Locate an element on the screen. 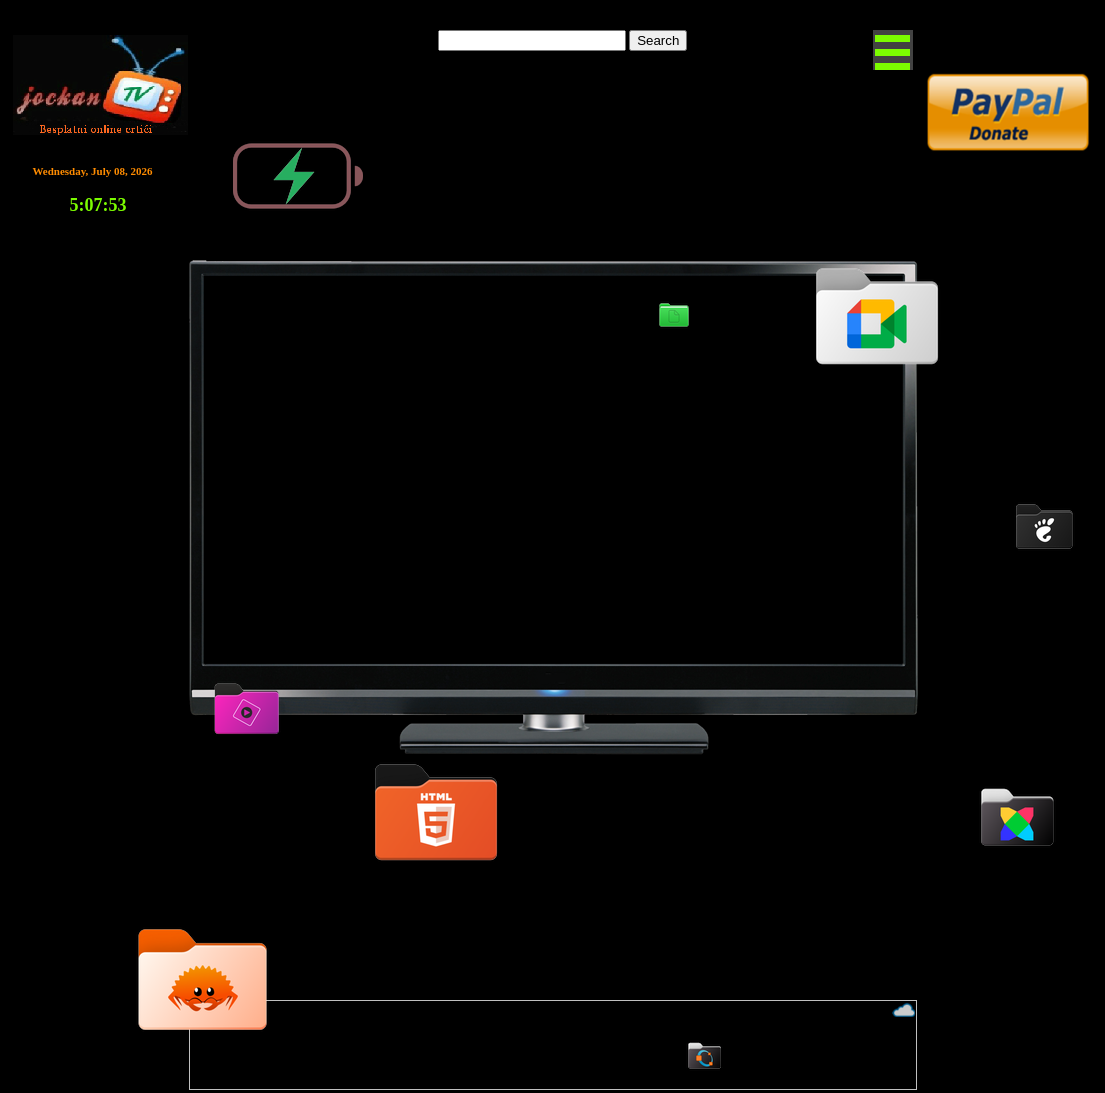 Image resolution: width=1105 pixels, height=1093 pixels. open rust programming projects folder is located at coordinates (202, 983).